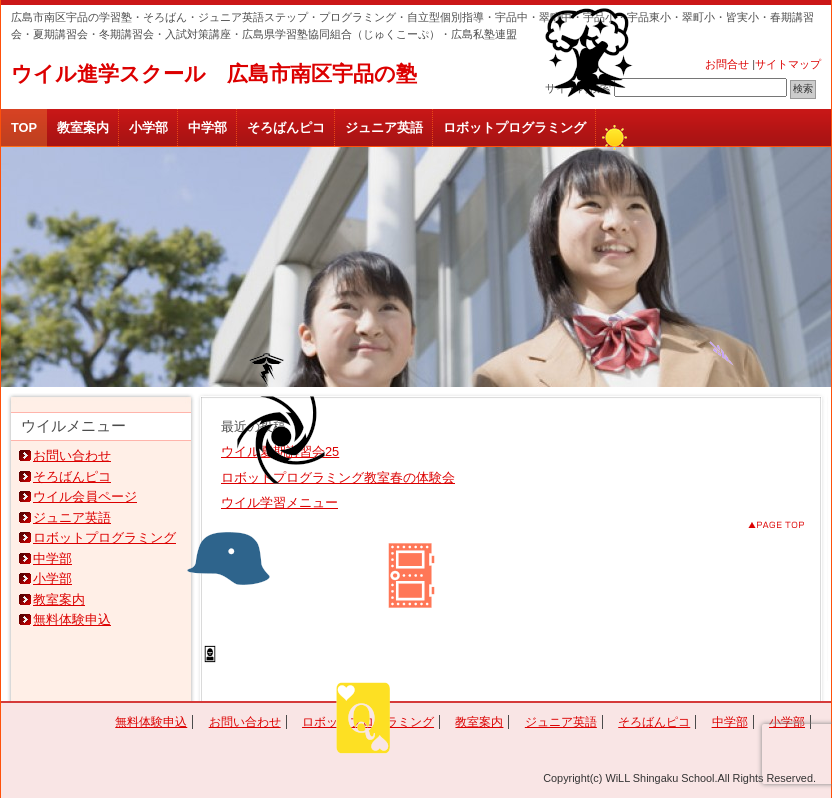  What do you see at coordinates (614, 137) in the screenshot?
I see `indicates clear or sunny weather conditions` at bounding box center [614, 137].